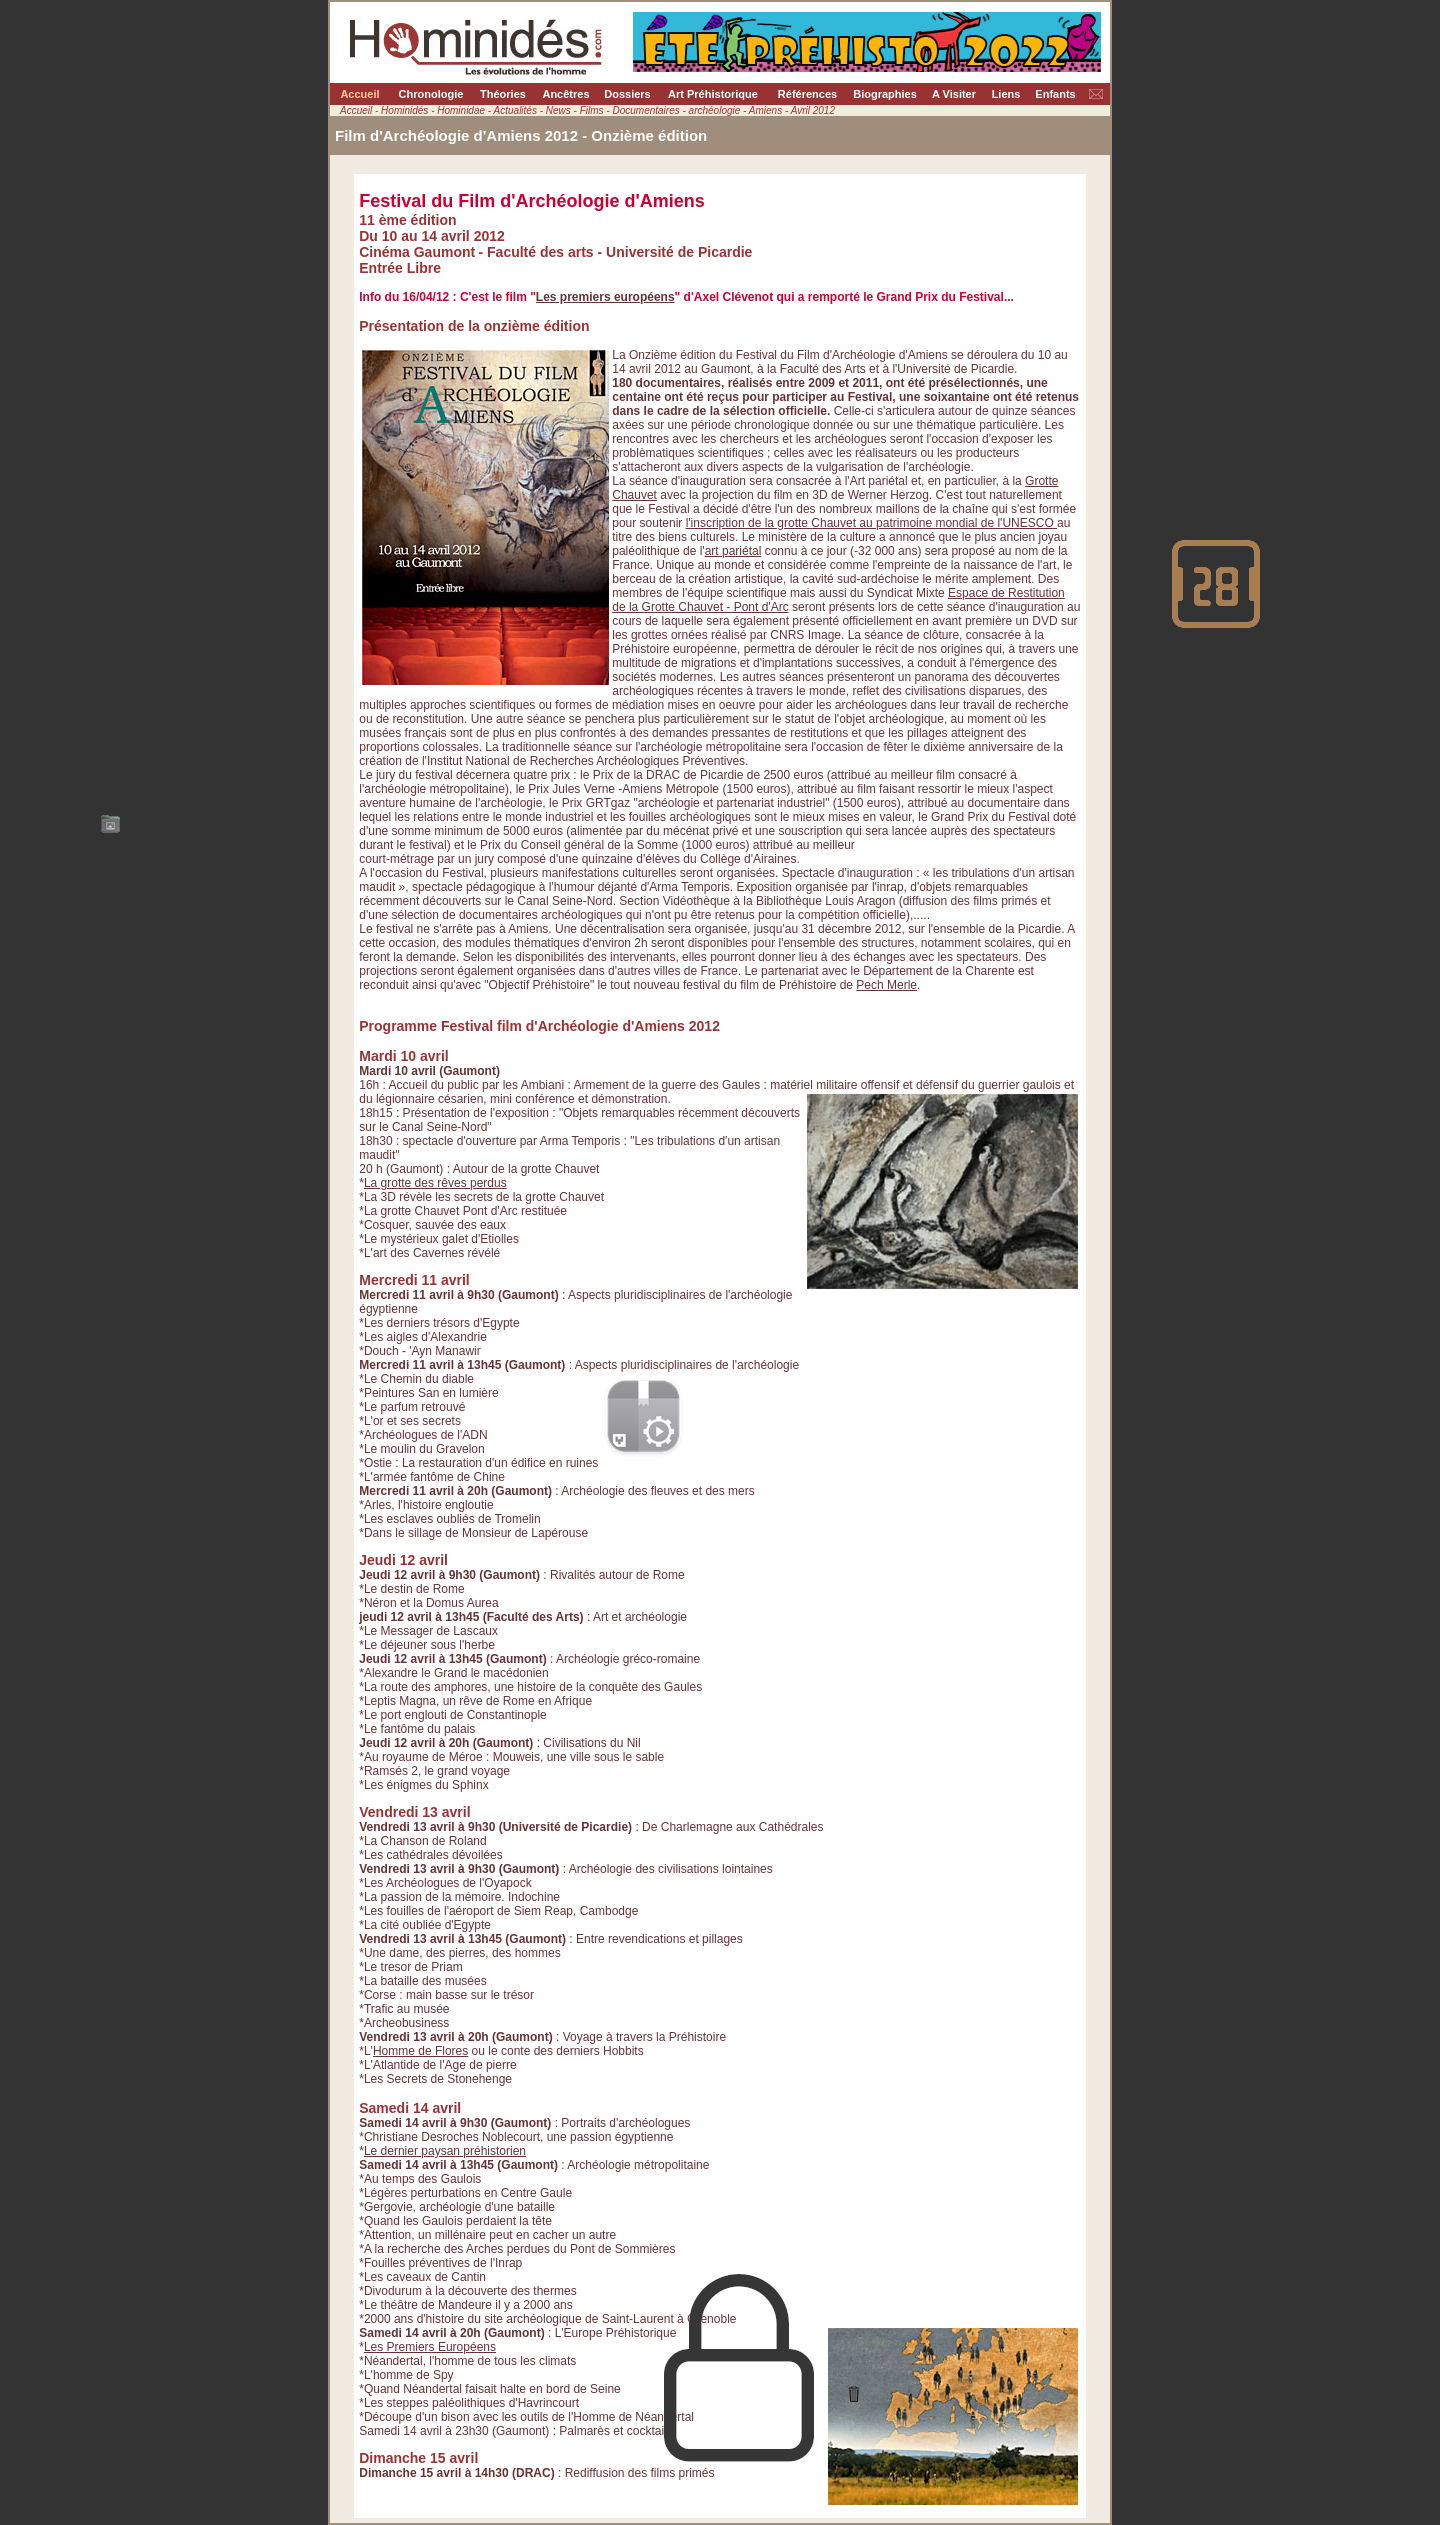 Image resolution: width=1440 pixels, height=2525 pixels. Describe the element at coordinates (1216, 584) in the screenshot. I see `open the calendar app` at that location.